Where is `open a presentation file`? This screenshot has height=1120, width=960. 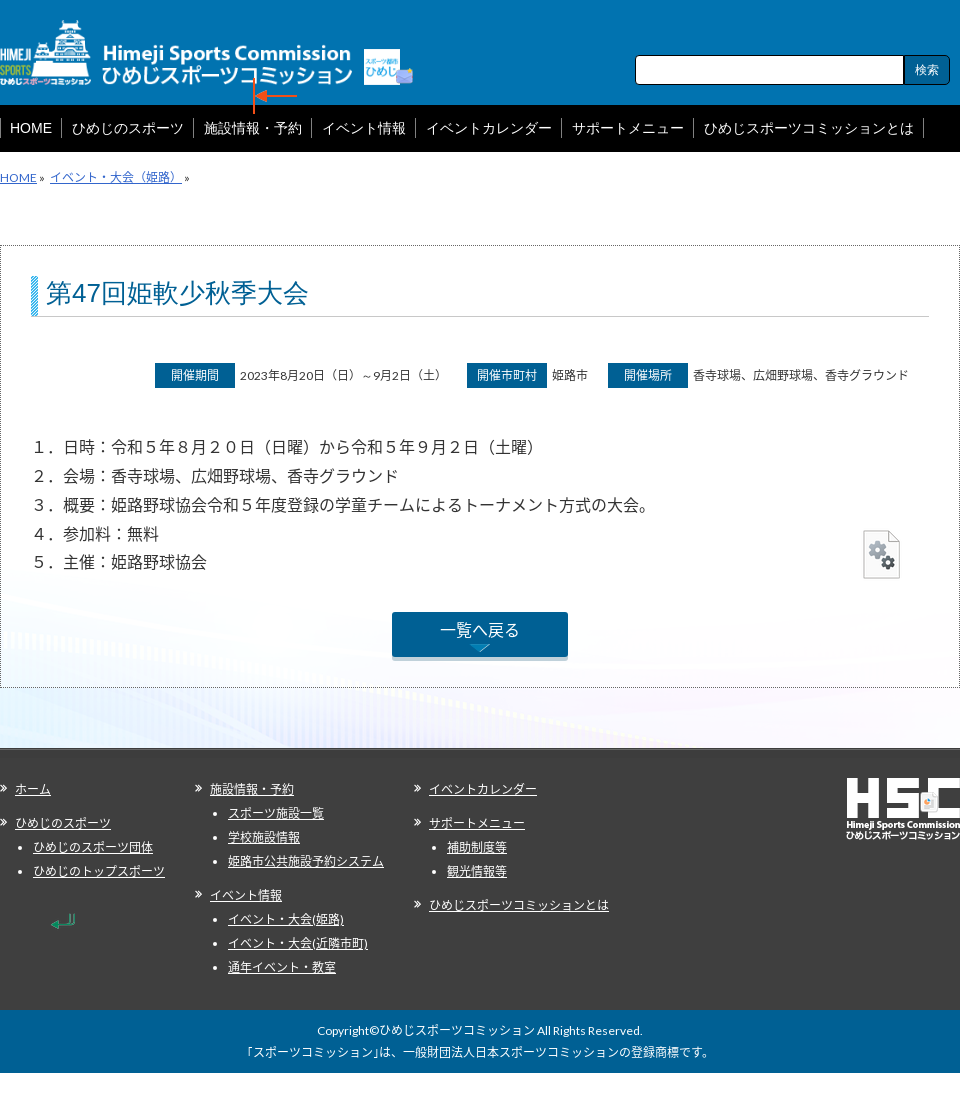 open a presentation file is located at coordinates (929, 802).